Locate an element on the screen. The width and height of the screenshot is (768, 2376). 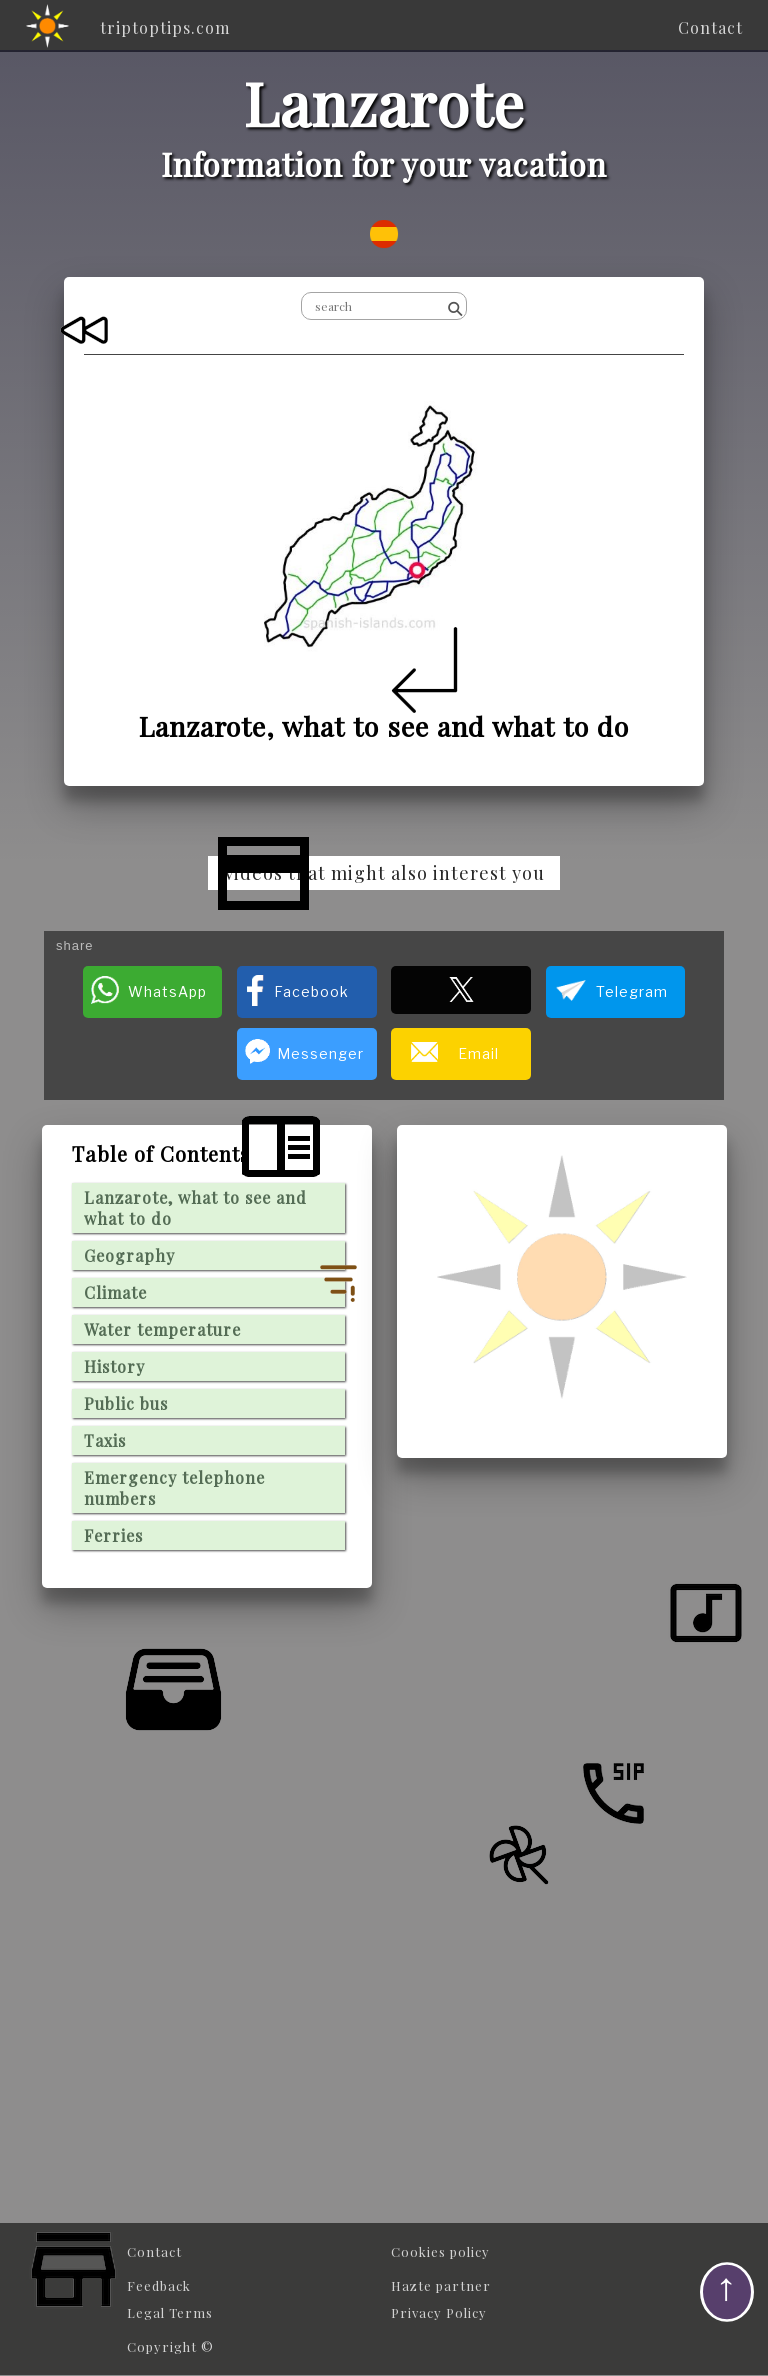
make a SIP (internet-based) phone call is located at coordinates (613, 1793).